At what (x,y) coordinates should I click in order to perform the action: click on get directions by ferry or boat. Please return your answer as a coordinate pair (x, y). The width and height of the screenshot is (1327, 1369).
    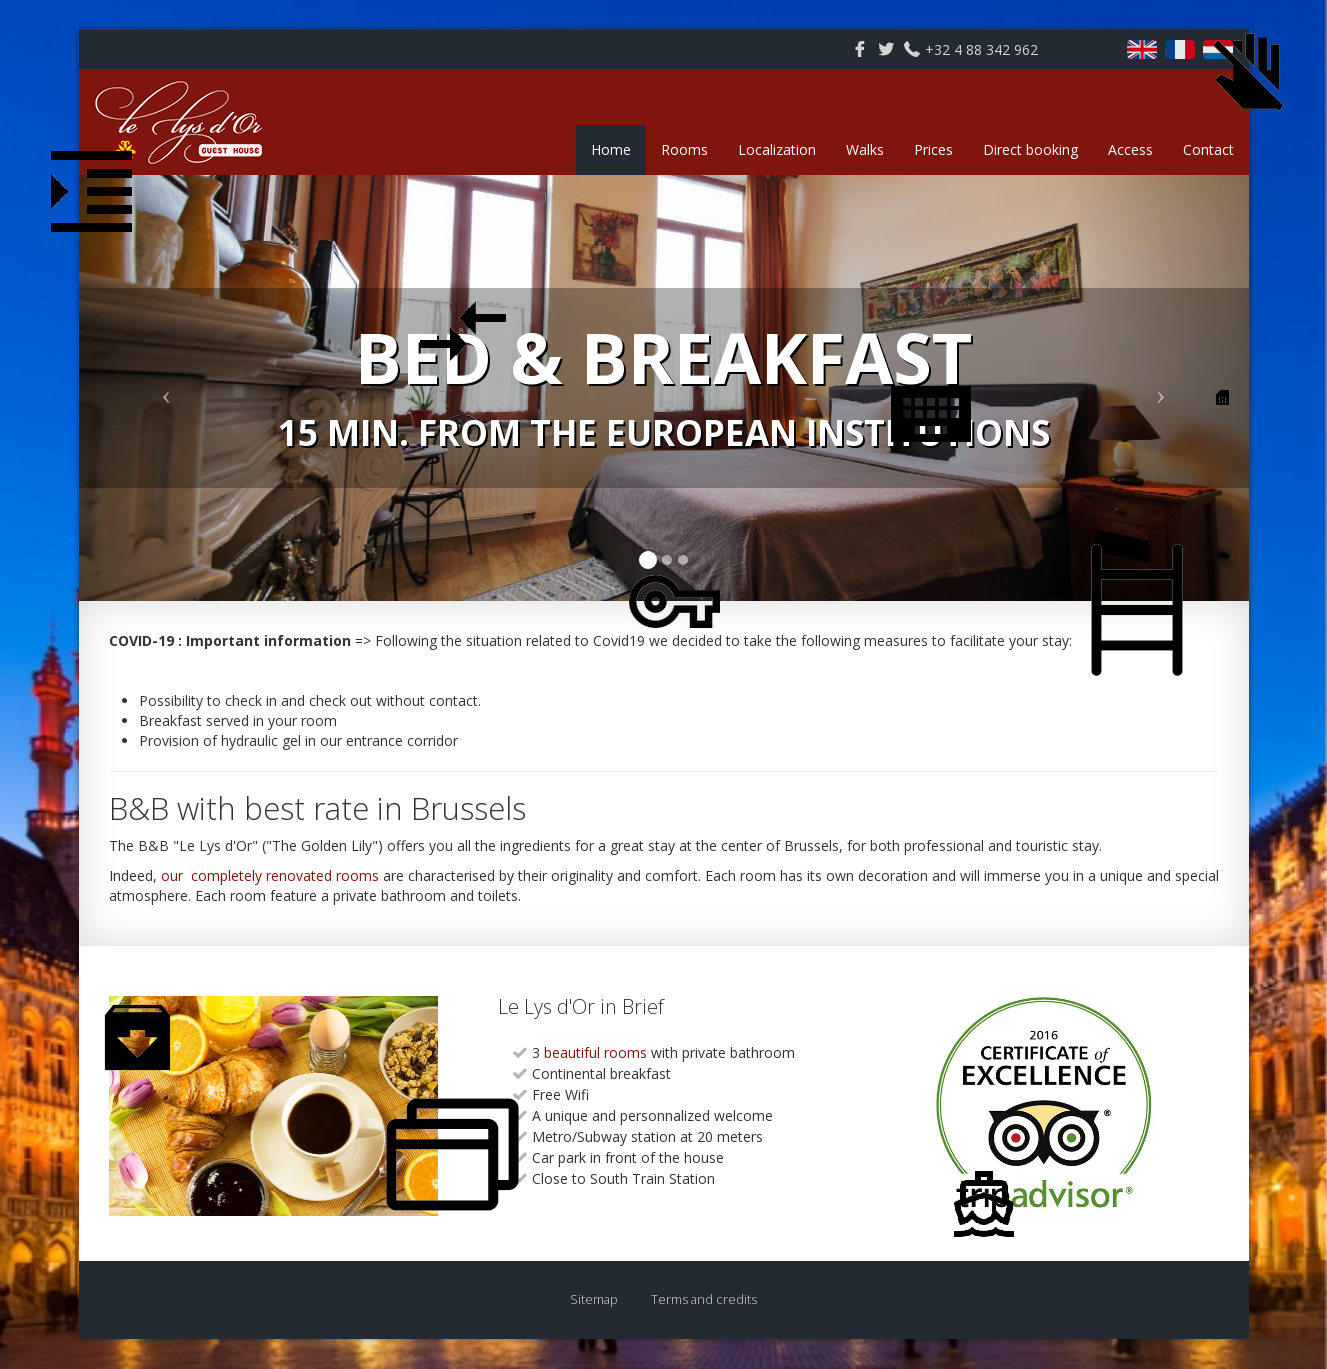
    Looking at the image, I should click on (984, 1204).